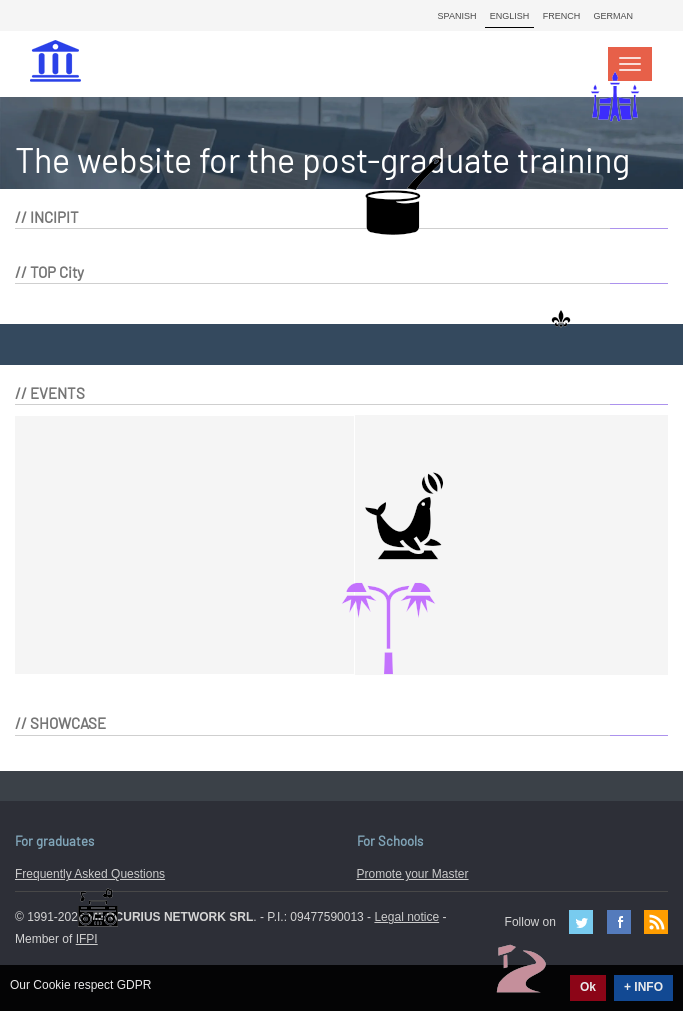 This screenshot has width=683, height=1011. What do you see at coordinates (521, 968) in the screenshot?
I see `view hiking or walking trail routes` at bounding box center [521, 968].